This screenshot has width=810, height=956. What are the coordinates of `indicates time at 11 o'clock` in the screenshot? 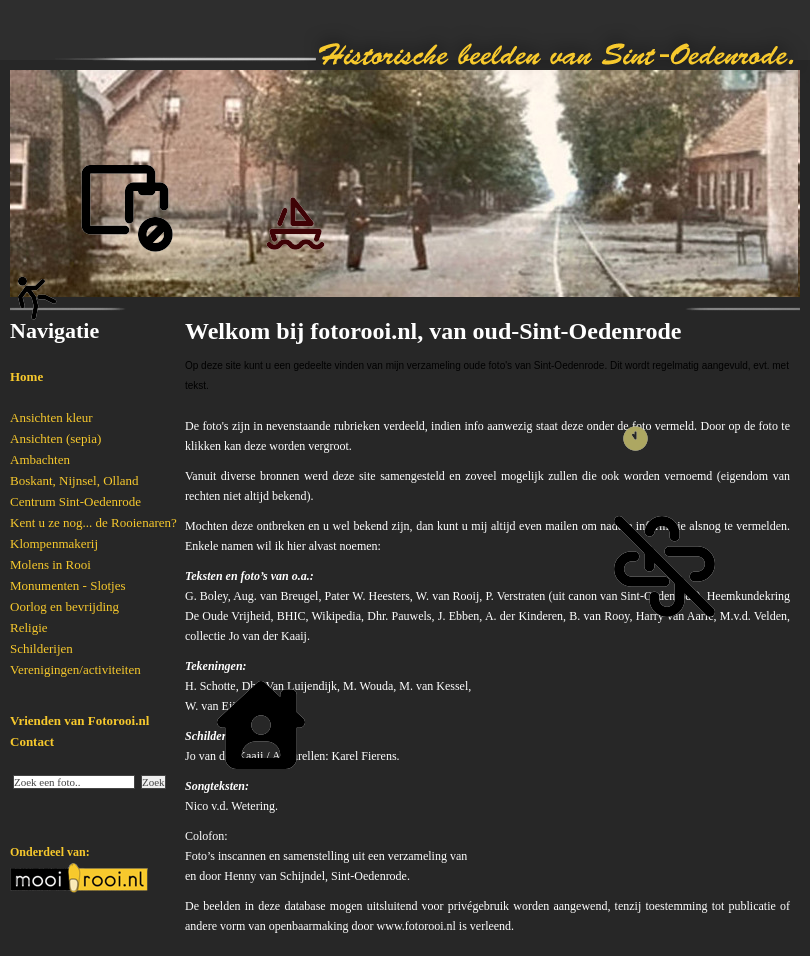 It's located at (635, 438).